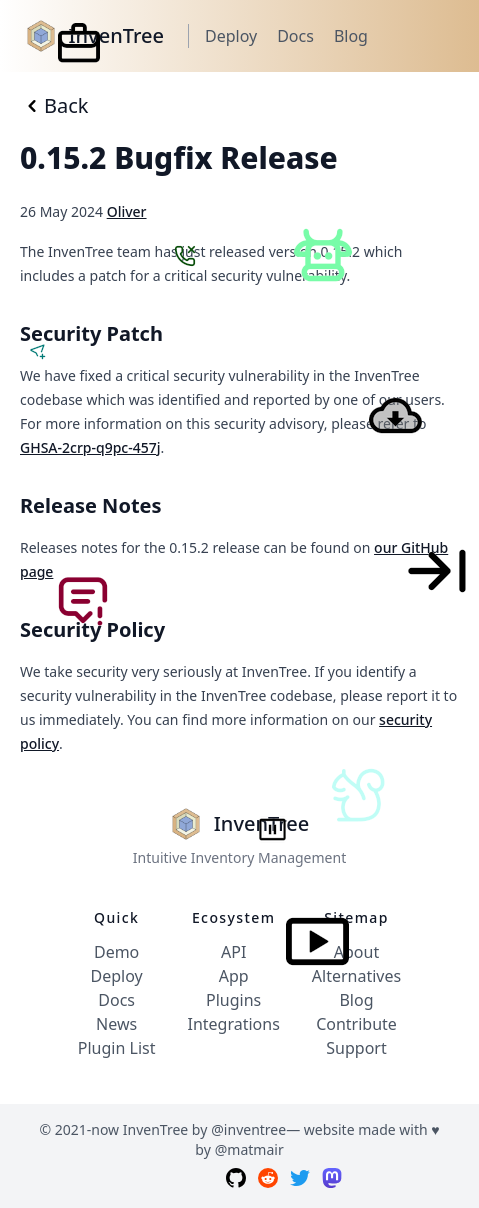  Describe the element at coordinates (438, 571) in the screenshot. I see `move to next tab` at that location.